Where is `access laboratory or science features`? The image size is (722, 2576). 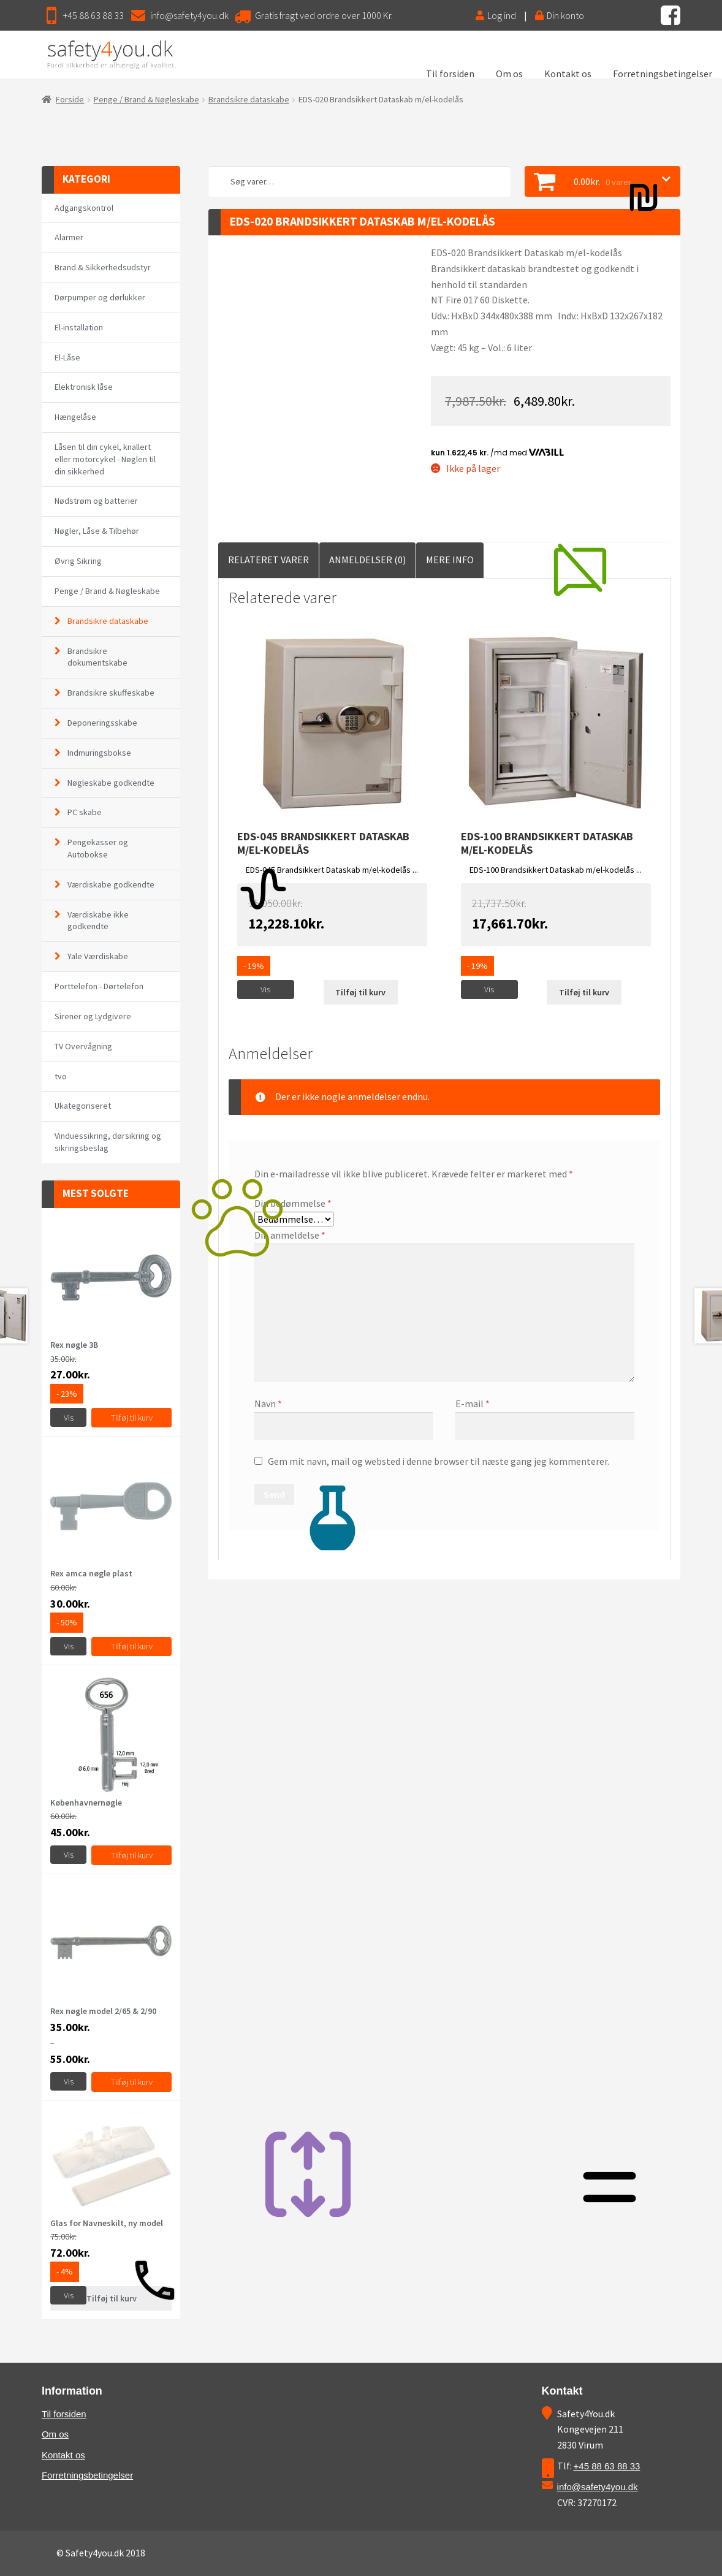 access laboratory or science features is located at coordinates (332, 1518).